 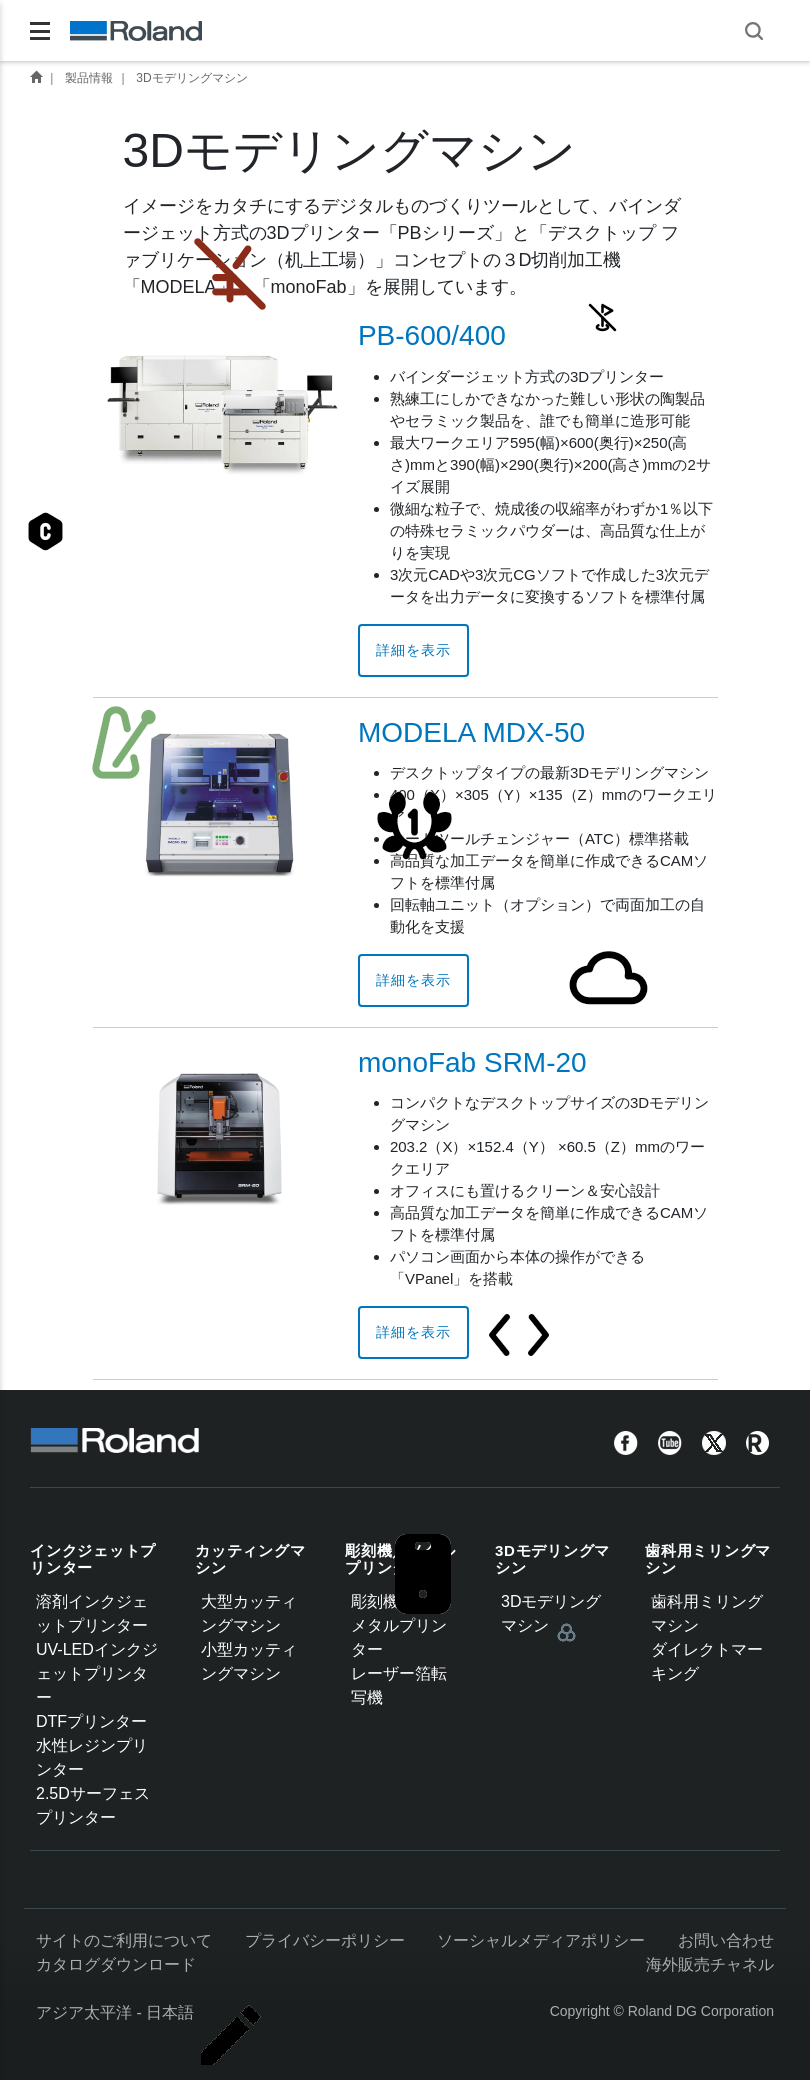 What do you see at coordinates (423, 1574) in the screenshot?
I see `switch to mobile view` at bounding box center [423, 1574].